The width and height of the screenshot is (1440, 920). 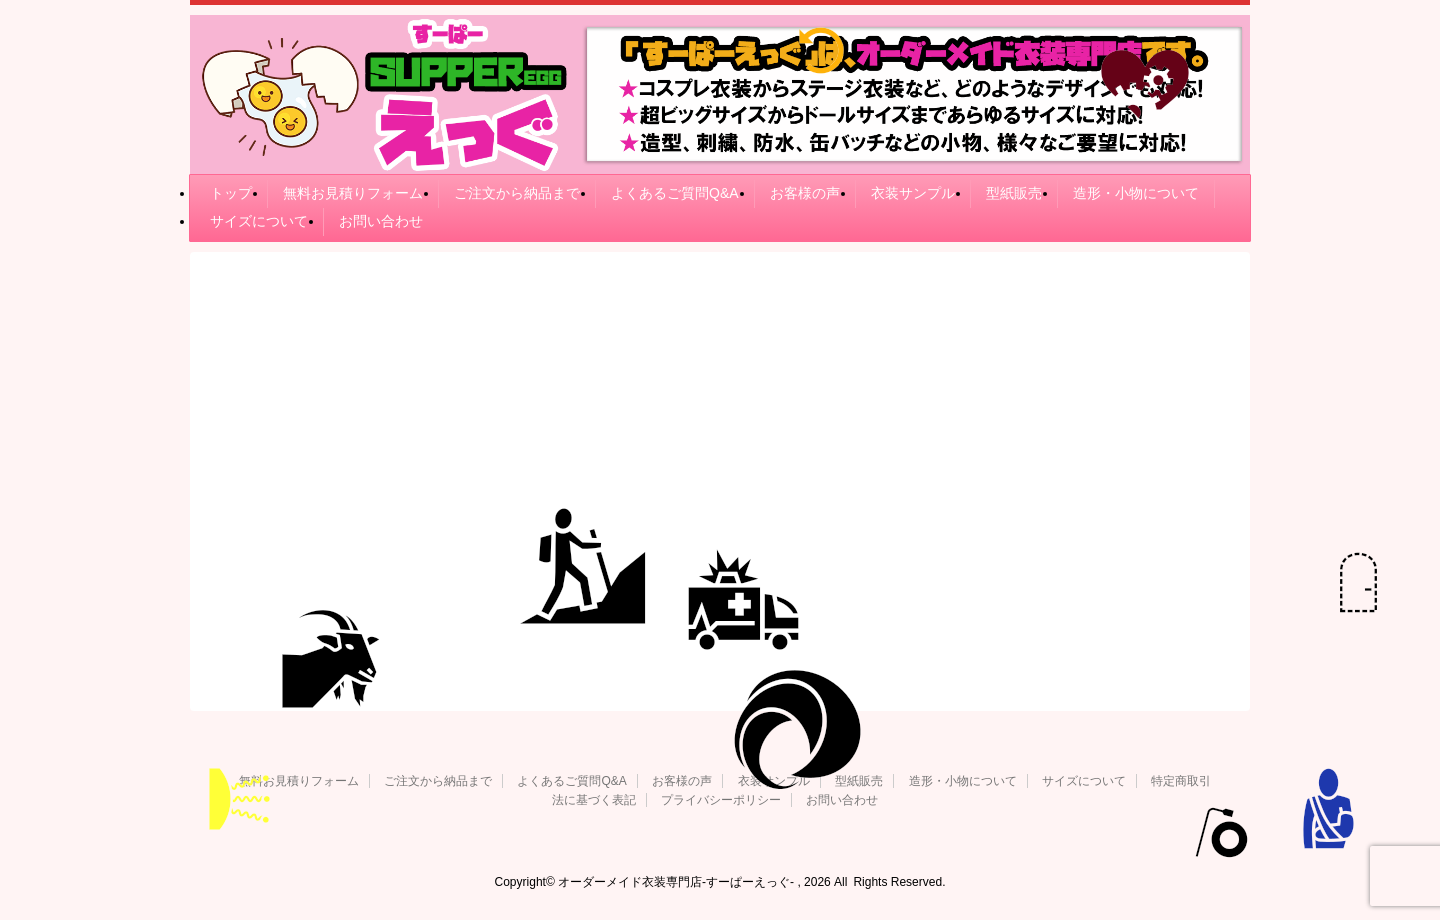 I want to click on discover a hidden passage or secret area, so click(x=1358, y=582).